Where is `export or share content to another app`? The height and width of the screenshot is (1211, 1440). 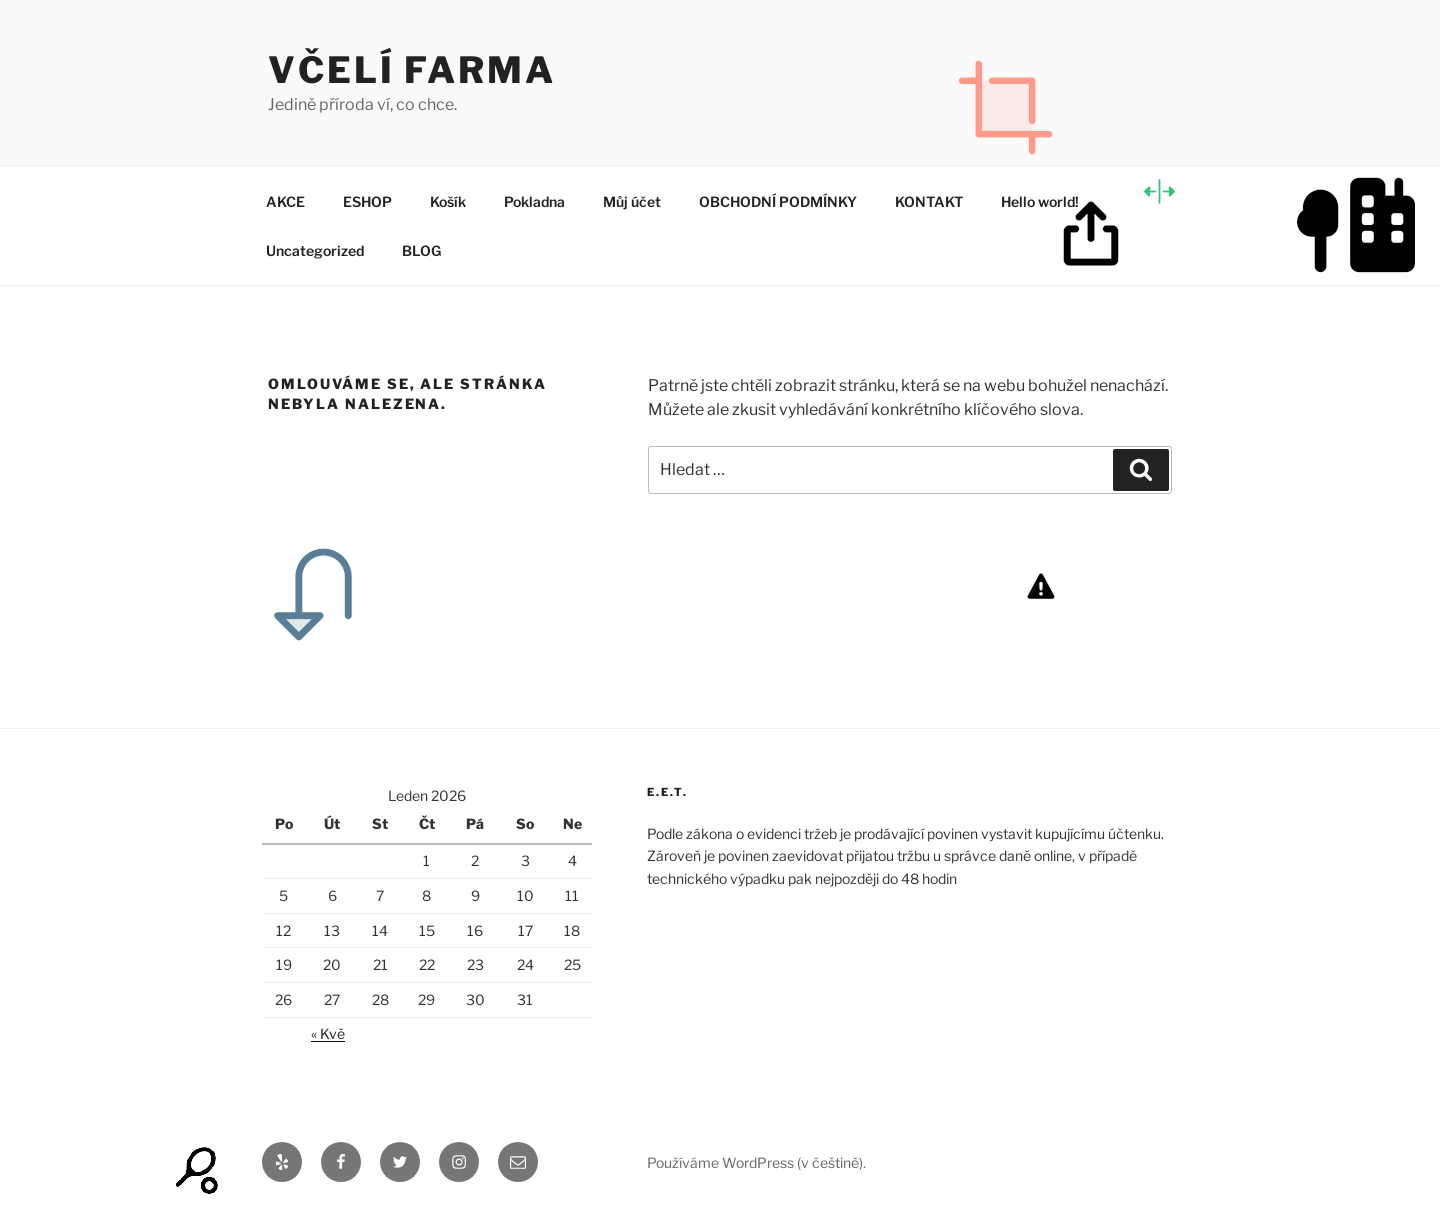 export or share content to another app is located at coordinates (1091, 236).